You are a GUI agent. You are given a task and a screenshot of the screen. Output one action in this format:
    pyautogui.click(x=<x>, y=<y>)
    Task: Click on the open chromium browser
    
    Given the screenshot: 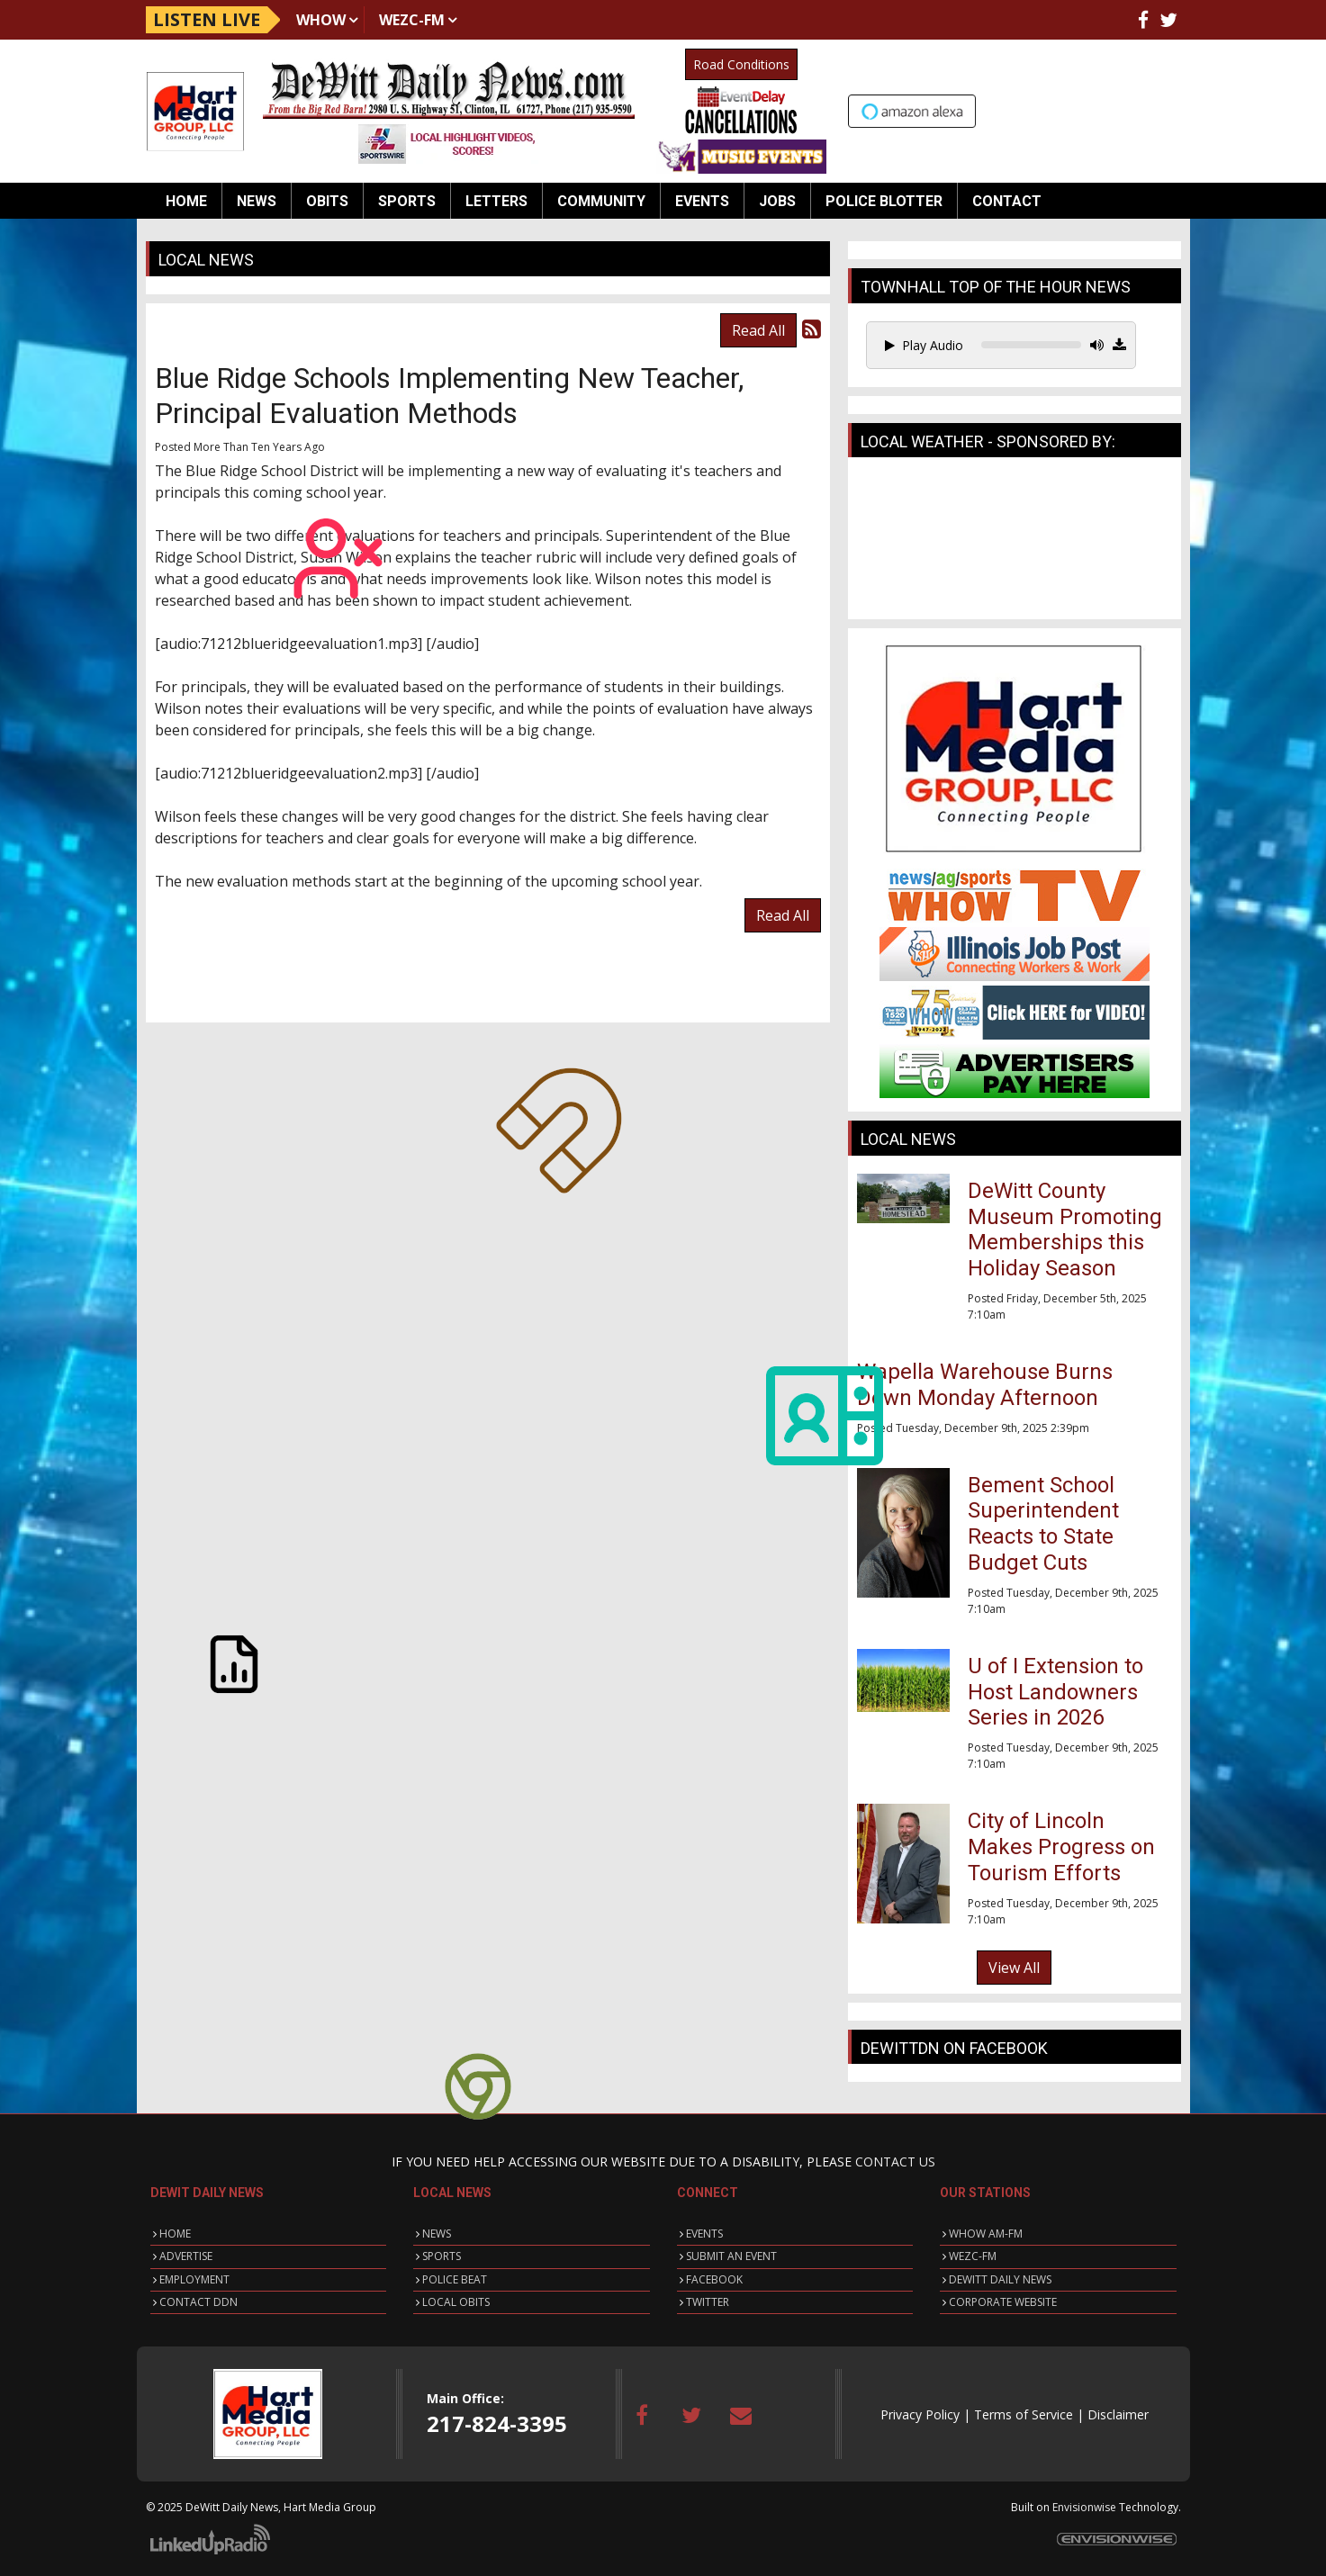 What is the action you would take?
    pyautogui.click(x=478, y=2086)
    